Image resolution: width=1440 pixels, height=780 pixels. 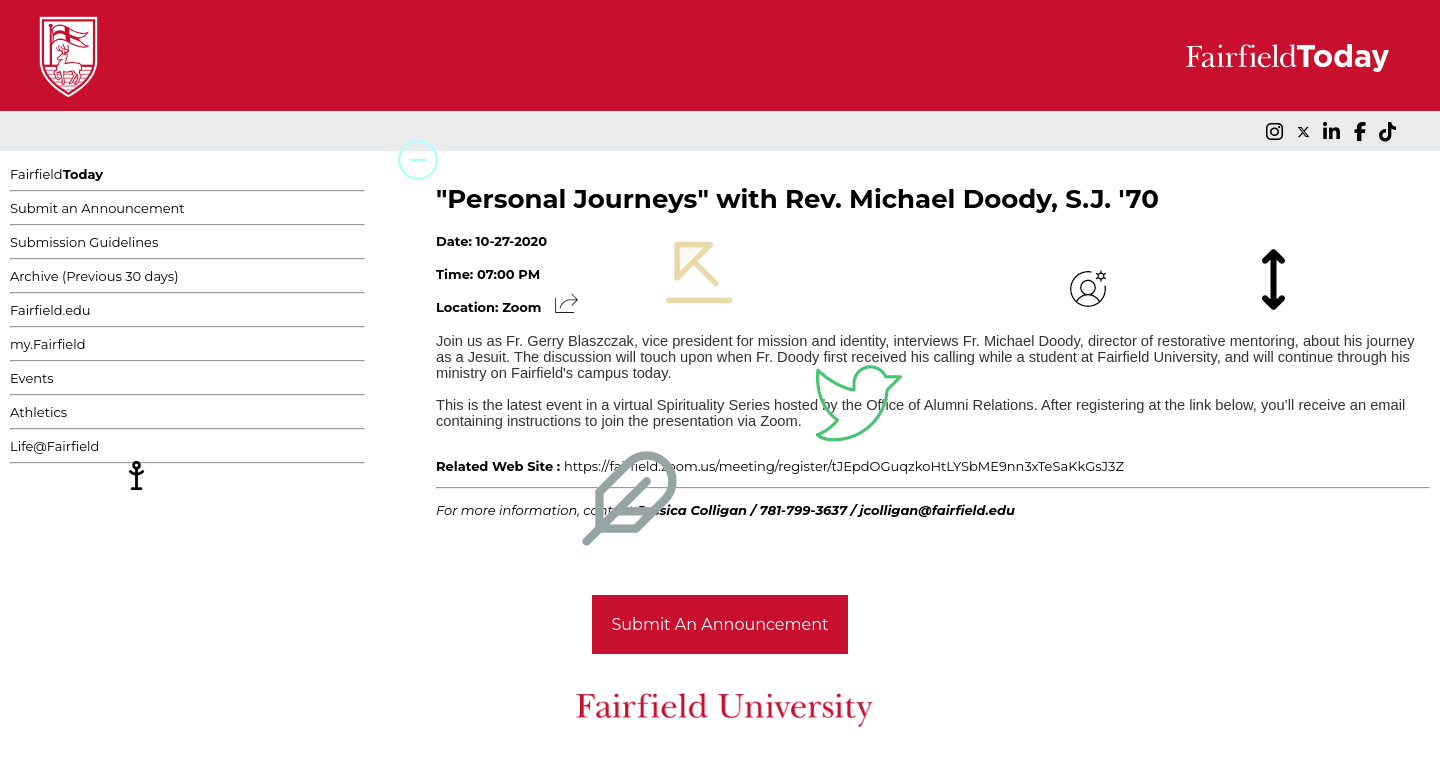 I want to click on navigate to the top-left or beginning of content, so click(x=696, y=272).